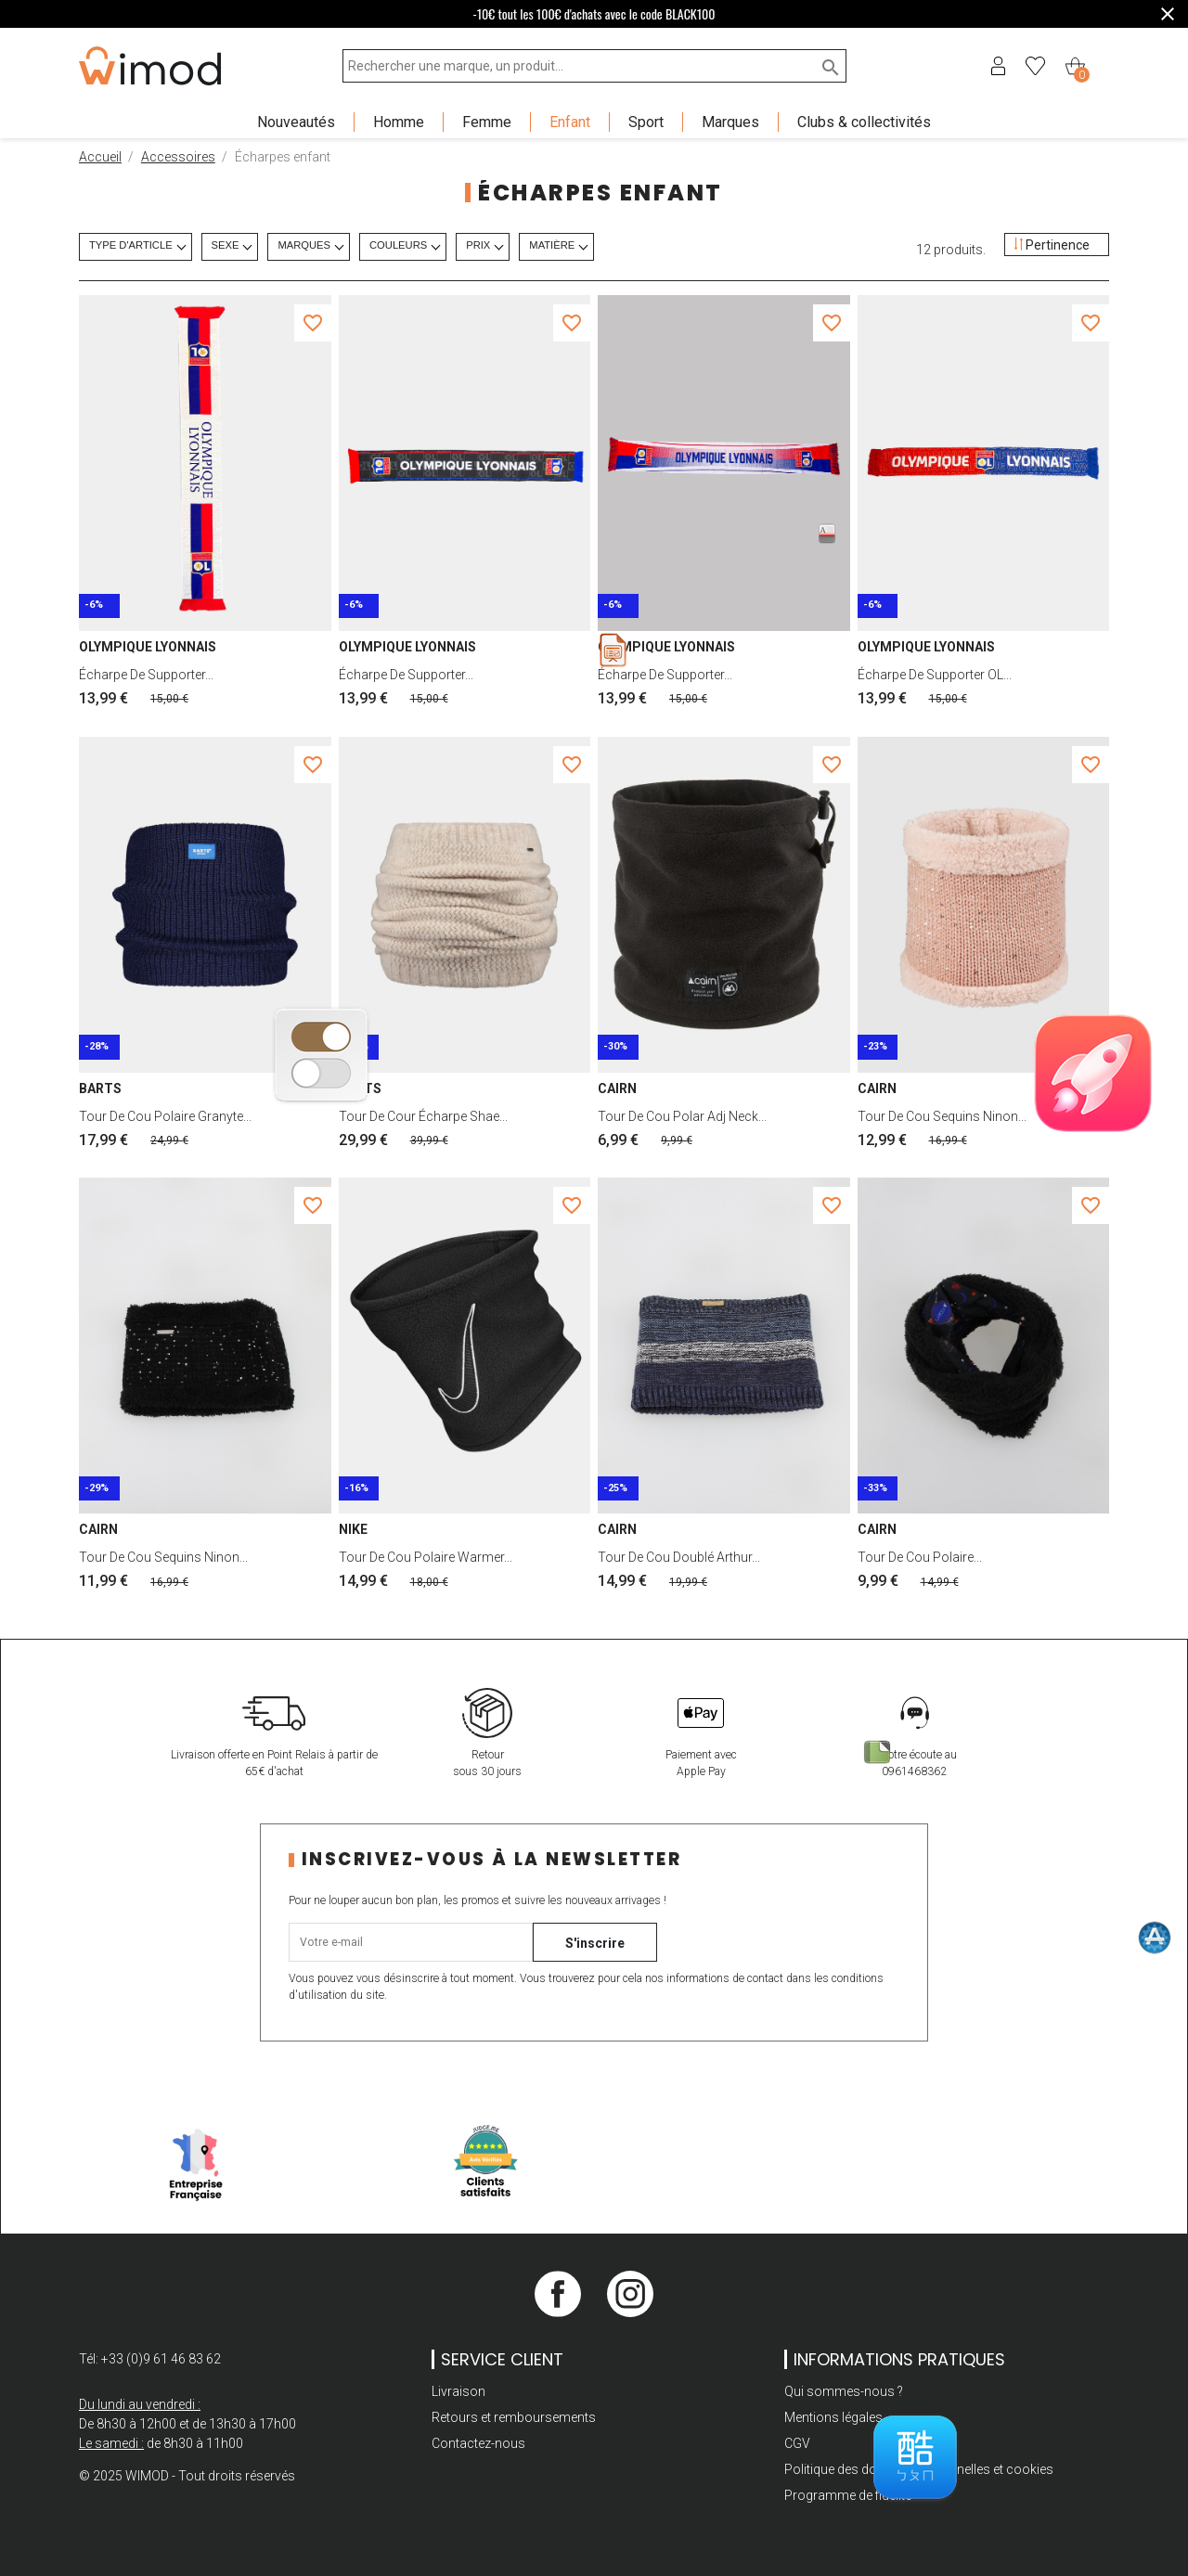 This screenshot has height=2576, width=1188. Describe the element at coordinates (1092, 1073) in the screenshot. I see `open the games app` at that location.